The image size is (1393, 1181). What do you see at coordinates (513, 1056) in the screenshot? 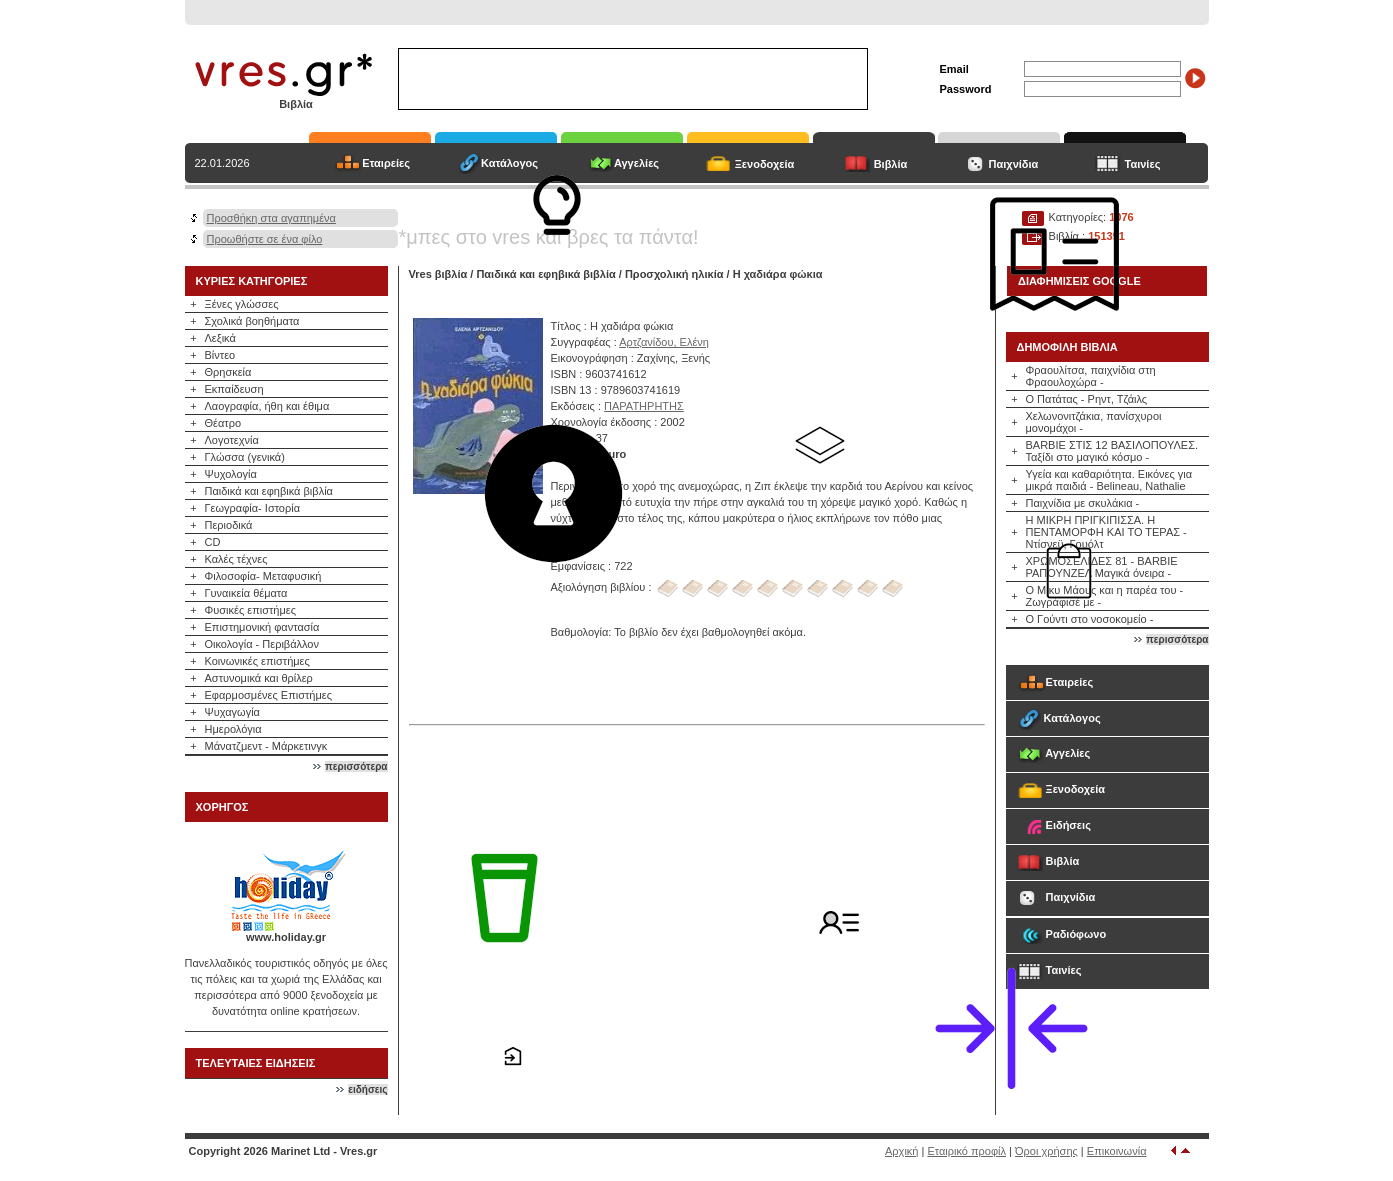
I see `transfer funds or items into an account` at bounding box center [513, 1056].